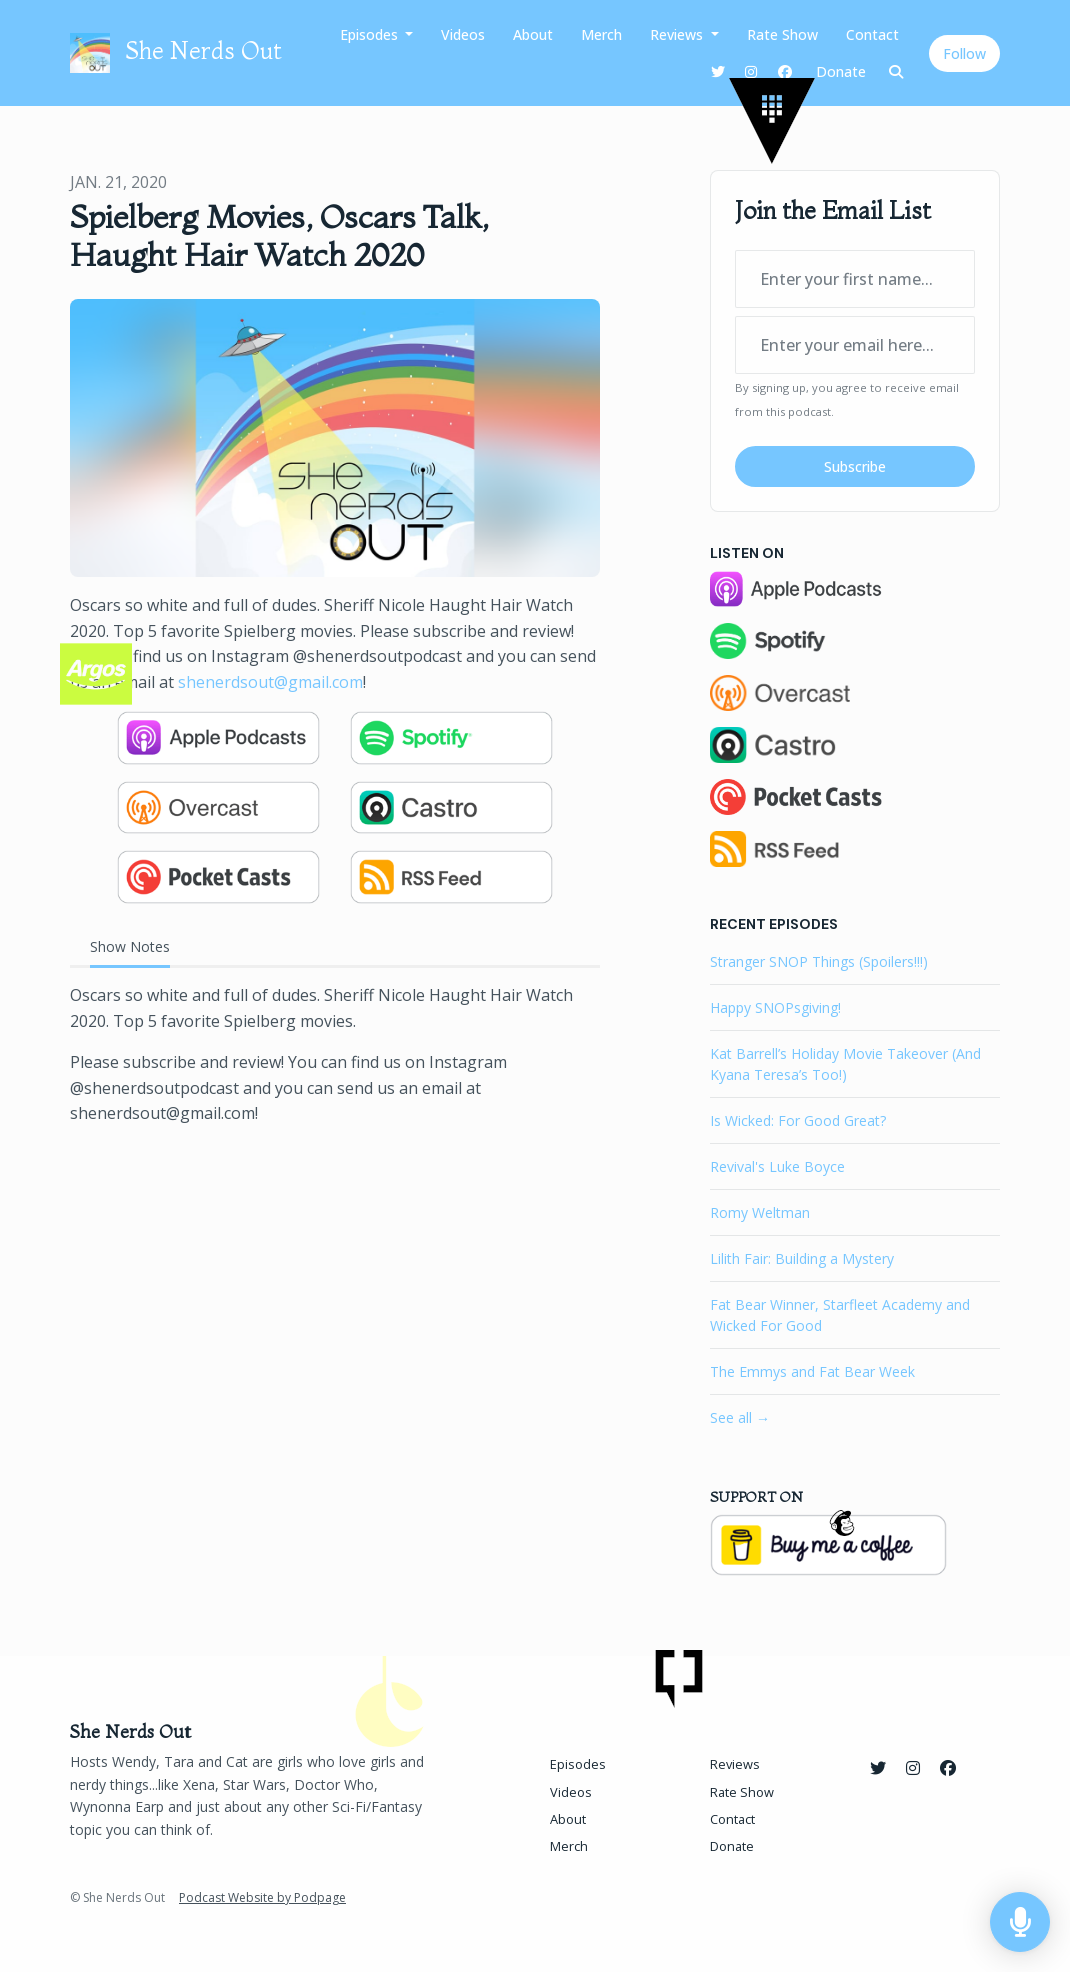 The height and width of the screenshot is (1972, 1070). Describe the element at coordinates (679, 1679) in the screenshot. I see `visit the xda developers website` at that location.